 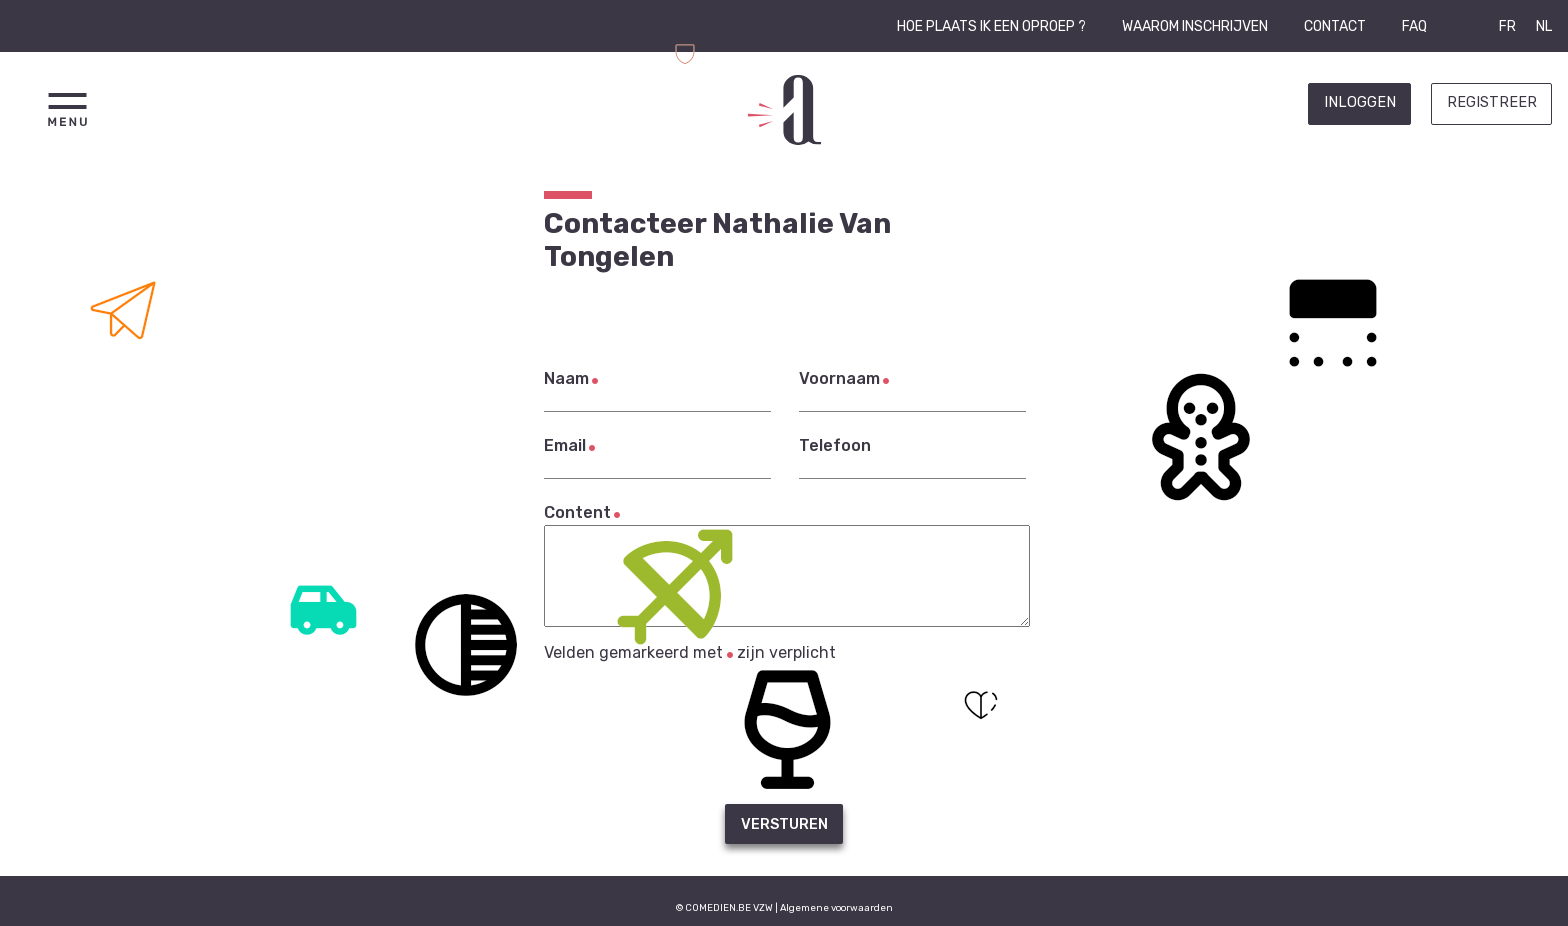 What do you see at coordinates (466, 645) in the screenshot?
I see `adjust blur or focus settings` at bounding box center [466, 645].